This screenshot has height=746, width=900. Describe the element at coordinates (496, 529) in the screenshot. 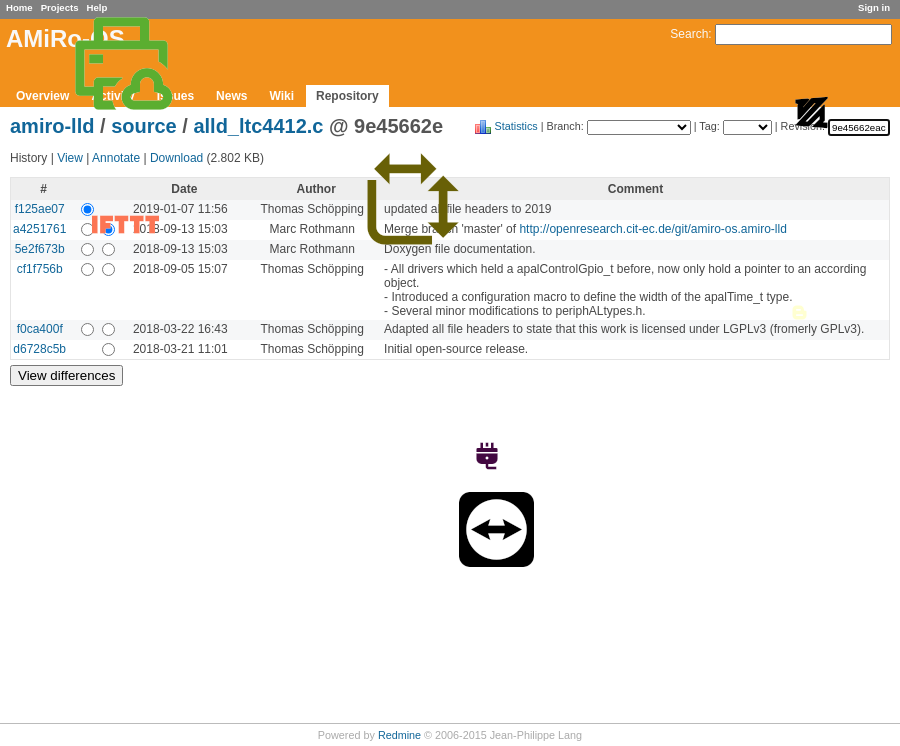

I see `launch teamviewer remote desktop application` at that location.